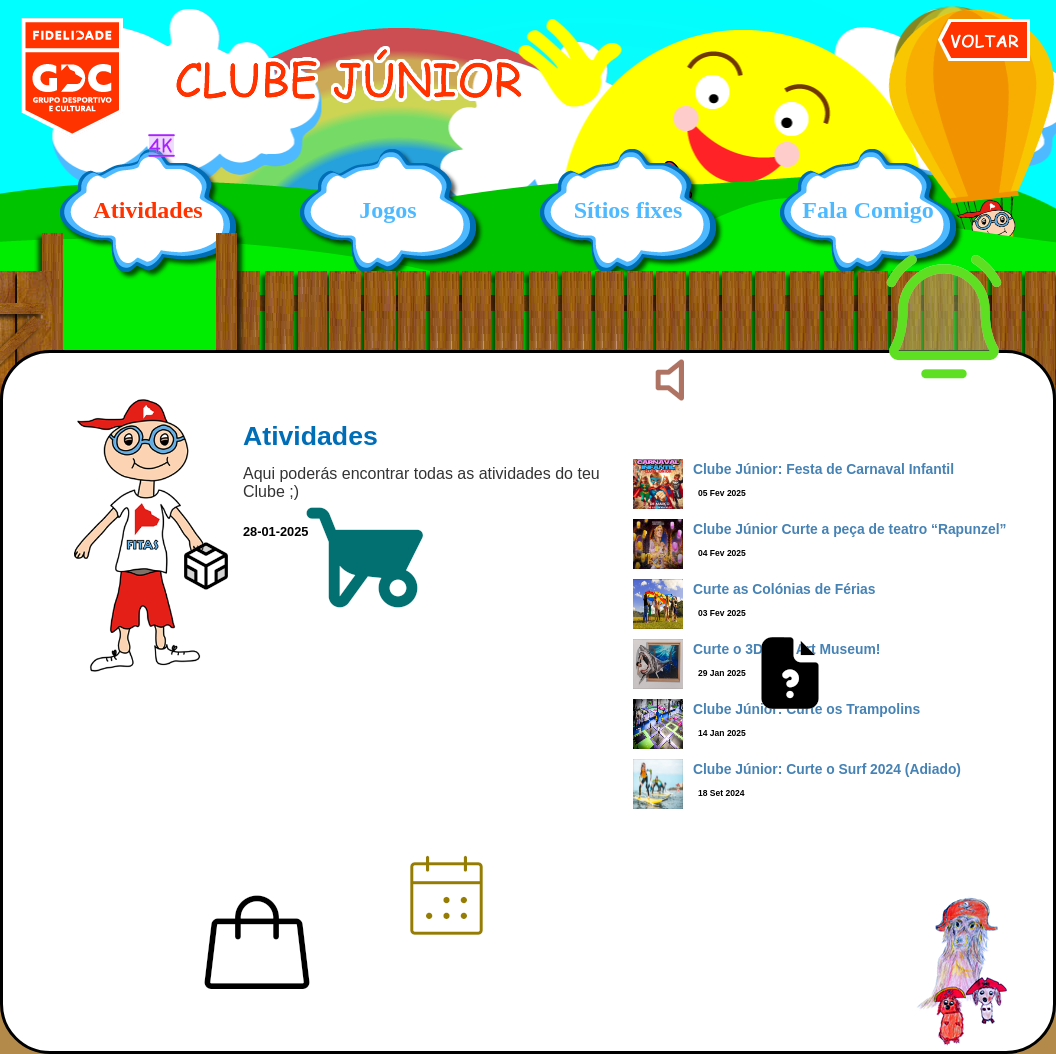 The width and height of the screenshot is (1056, 1054). Describe the element at coordinates (257, 948) in the screenshot. I see `access shopping bag or cart` at that location.